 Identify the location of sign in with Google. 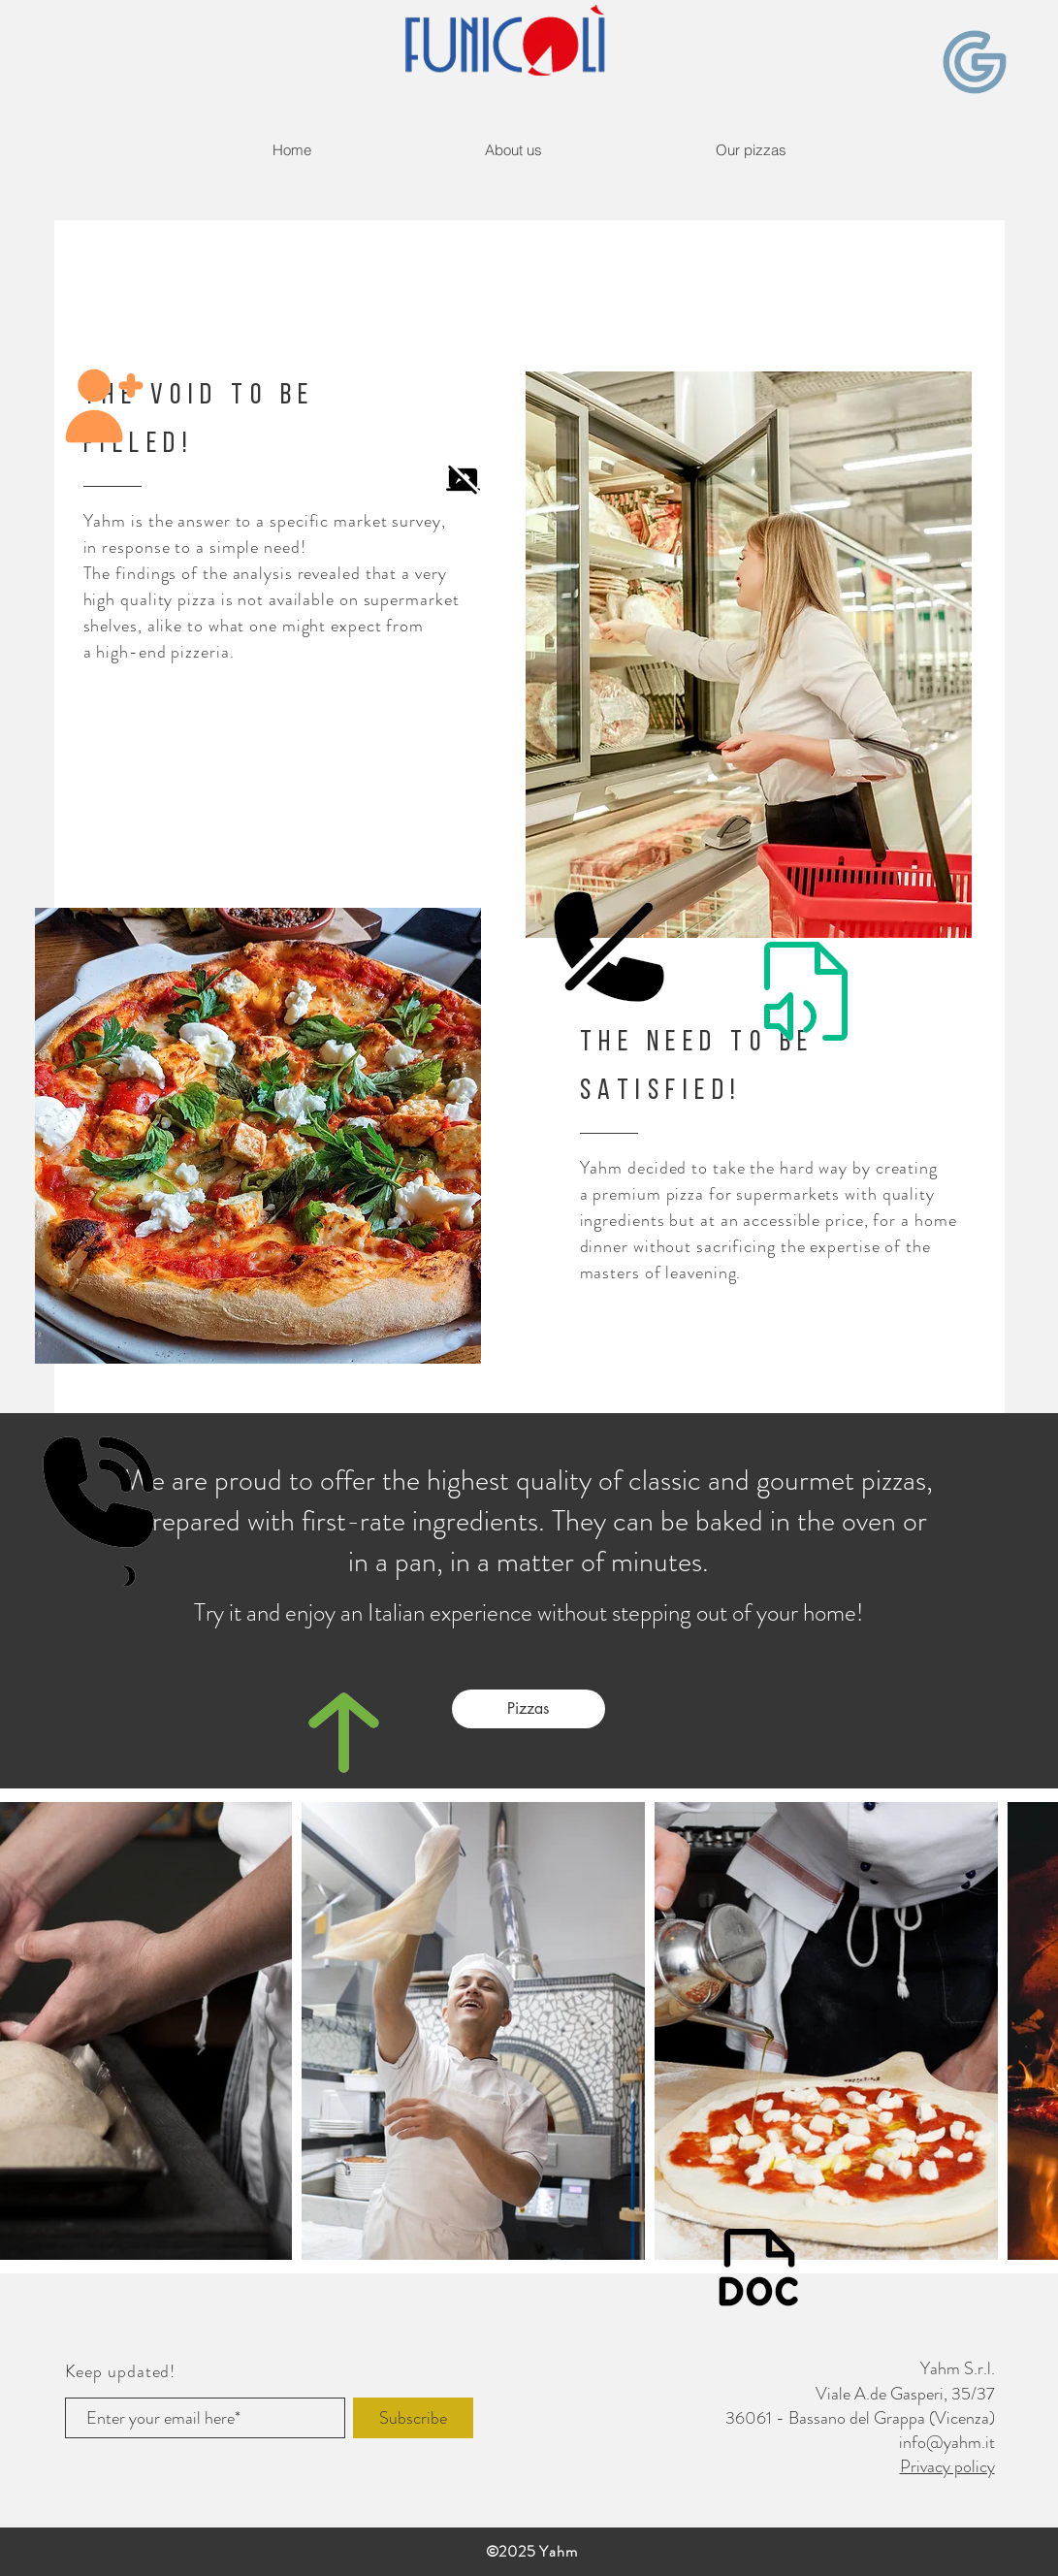
(975, 62).